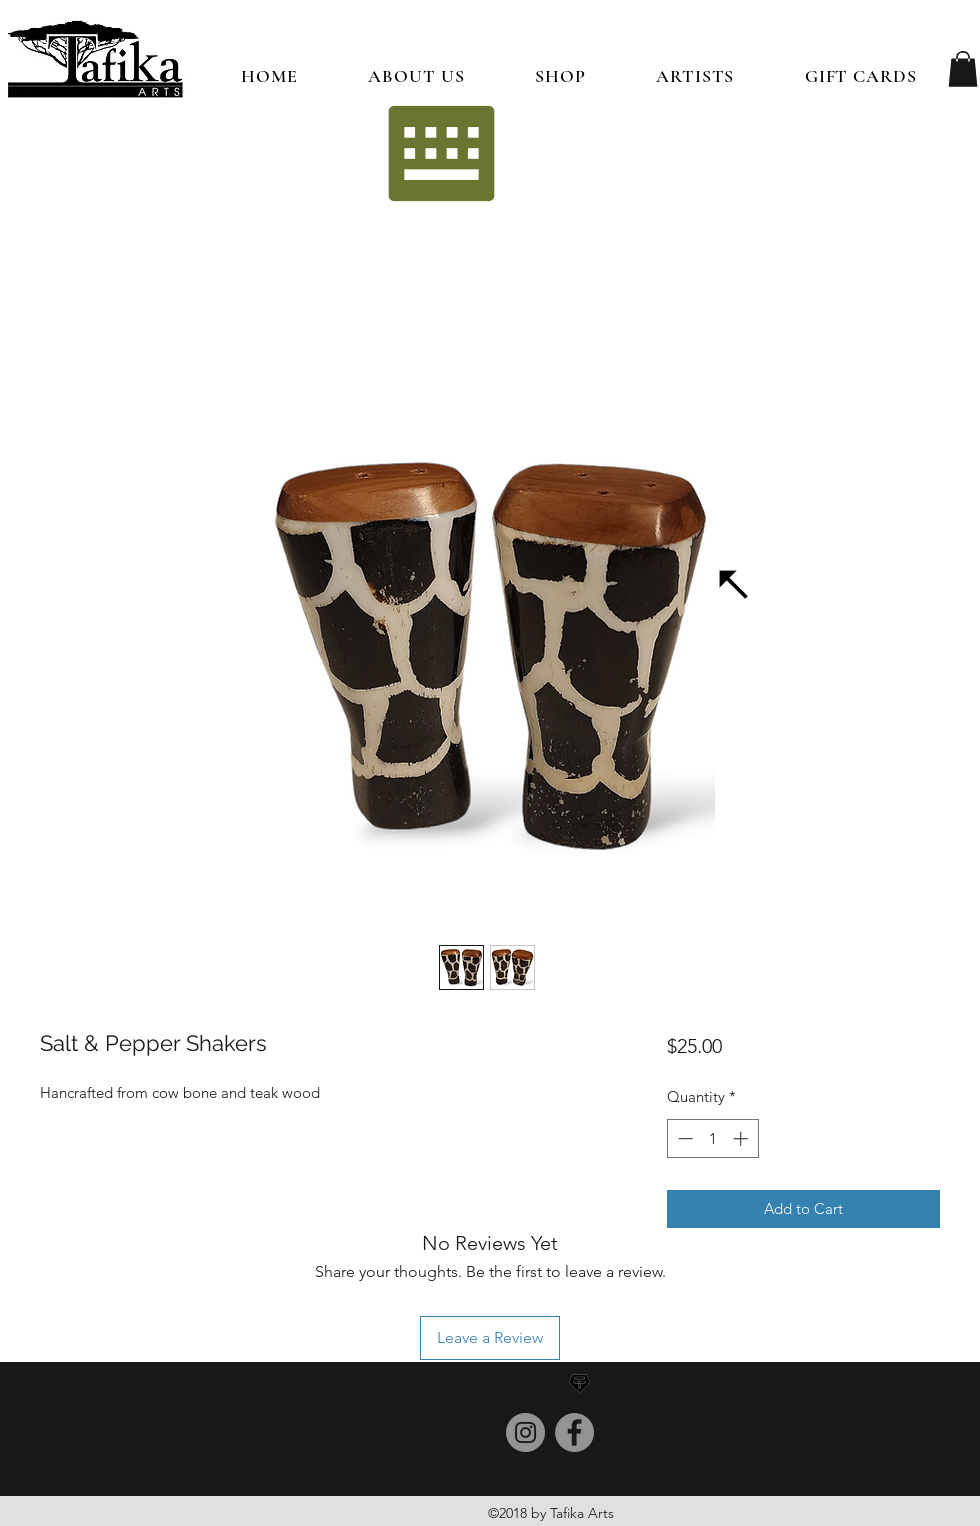  What do you see at coordinates (733, 584) in the screenshot?
I see `navigate back and up in hierarchy` at bounding box center [733, 584].